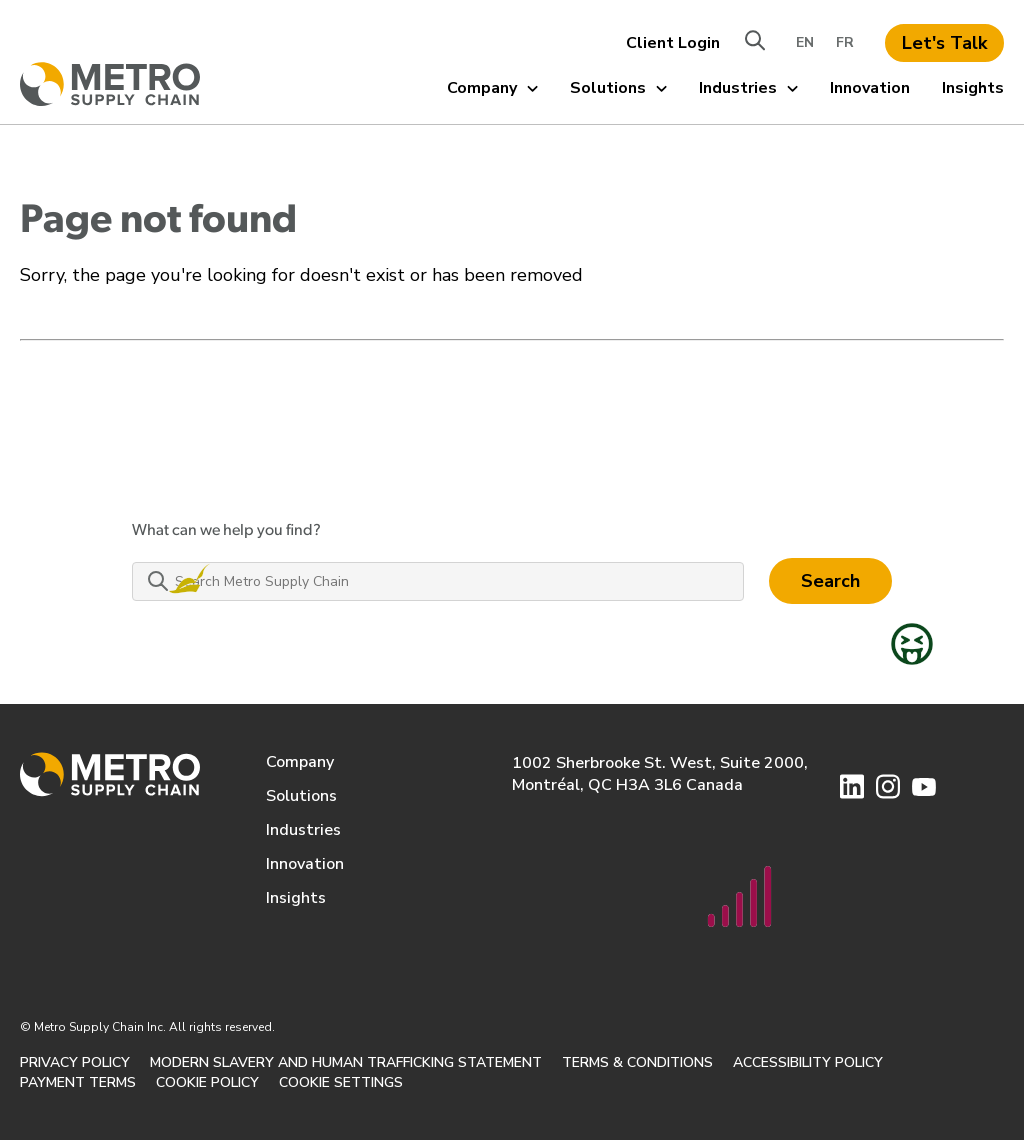 The width and height of the screenshot is (1024, 1140). What do you see at coordinates (189, 578) in the screenshot?
I see `pied piper brand logo` at bounding box center [189, 578].